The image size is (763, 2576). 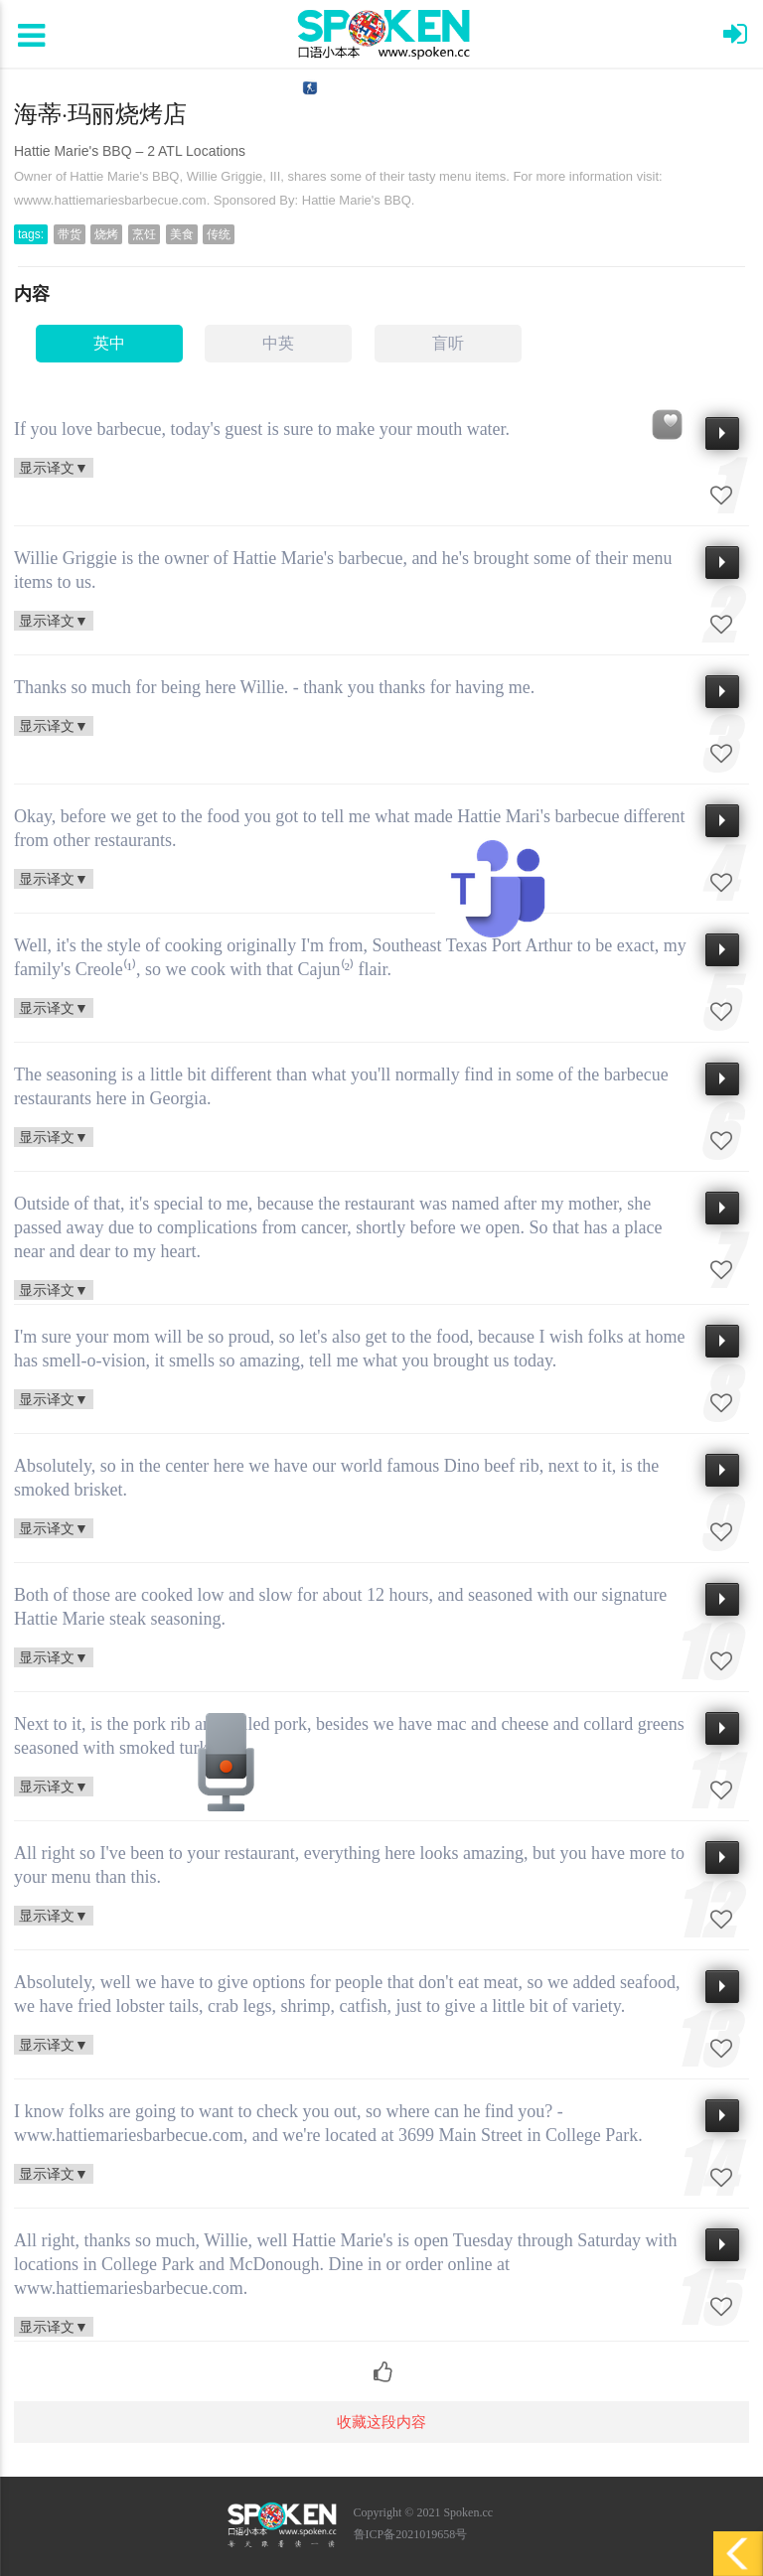 What do you see at coordinates (491, 889) in the screenshot?
I see `open microsoft teams` at bounding box center [491, 889].